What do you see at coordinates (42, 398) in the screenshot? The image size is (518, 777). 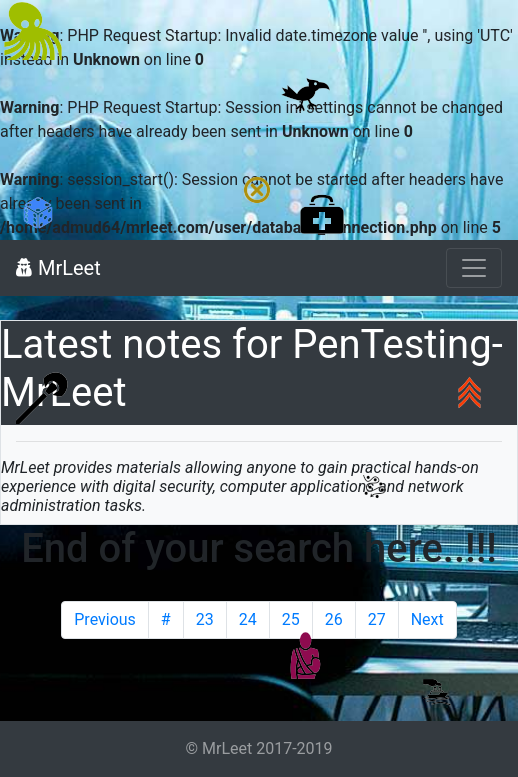 I see `dental examination tool icon` at bounding box center [42, 398].